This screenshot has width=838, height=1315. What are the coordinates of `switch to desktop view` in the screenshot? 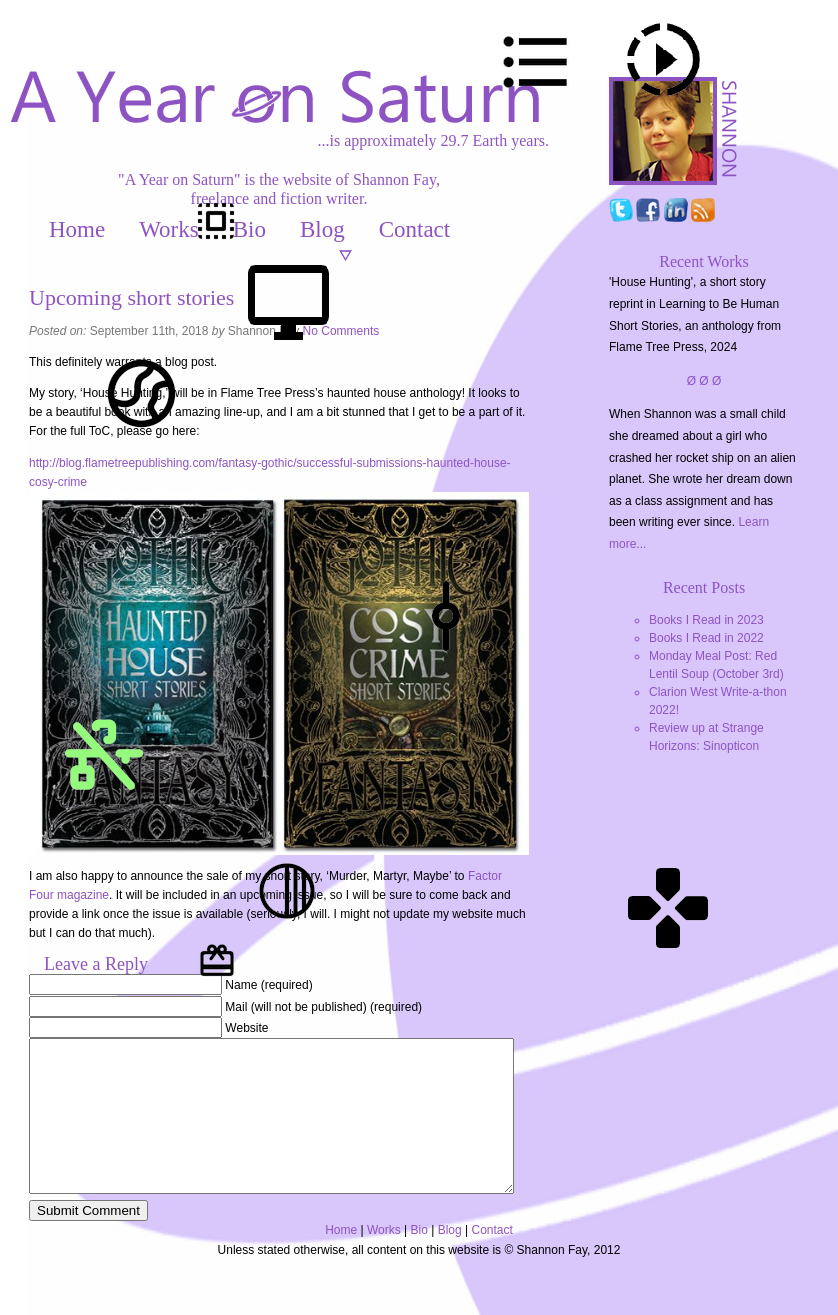 It's located at (288, 302).